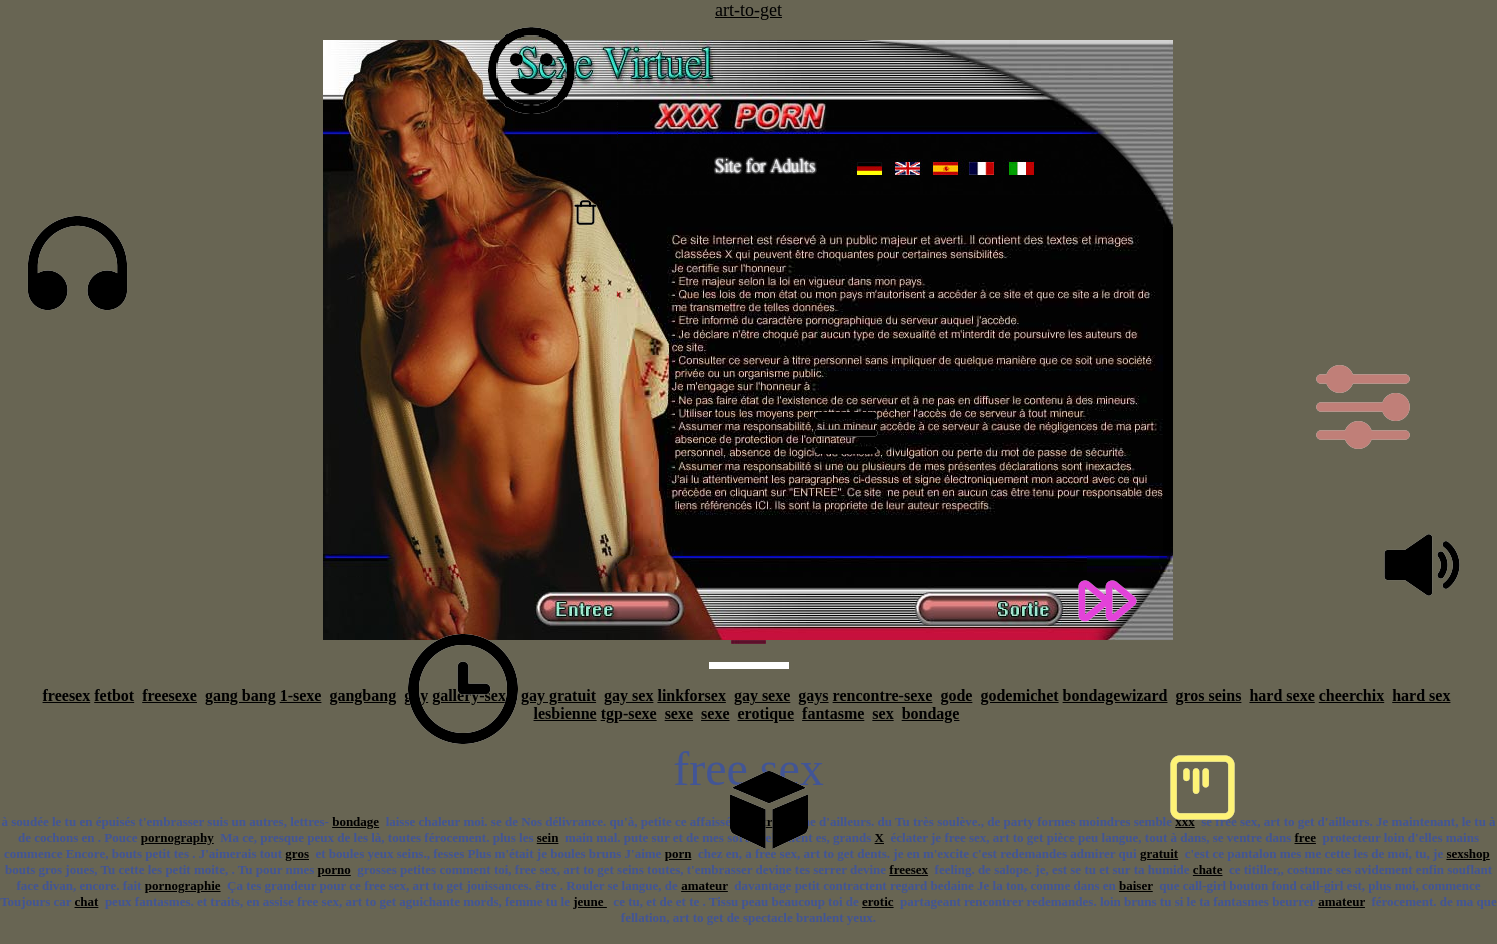  Describe the element at coordinates (463, 689) in the screenshot. I see `view time or clock settings` at that location.